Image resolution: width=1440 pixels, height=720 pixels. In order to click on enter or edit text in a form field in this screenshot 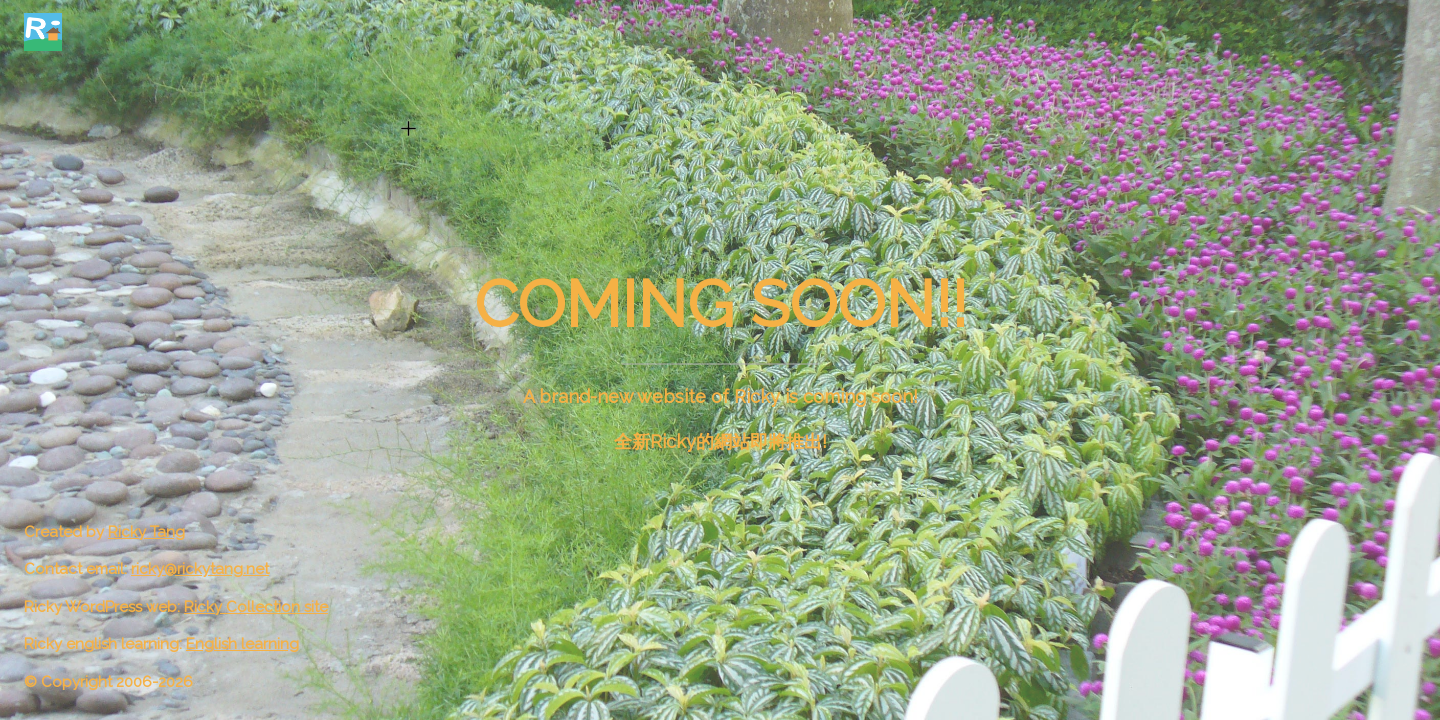, I will do `click(927, 493)`.